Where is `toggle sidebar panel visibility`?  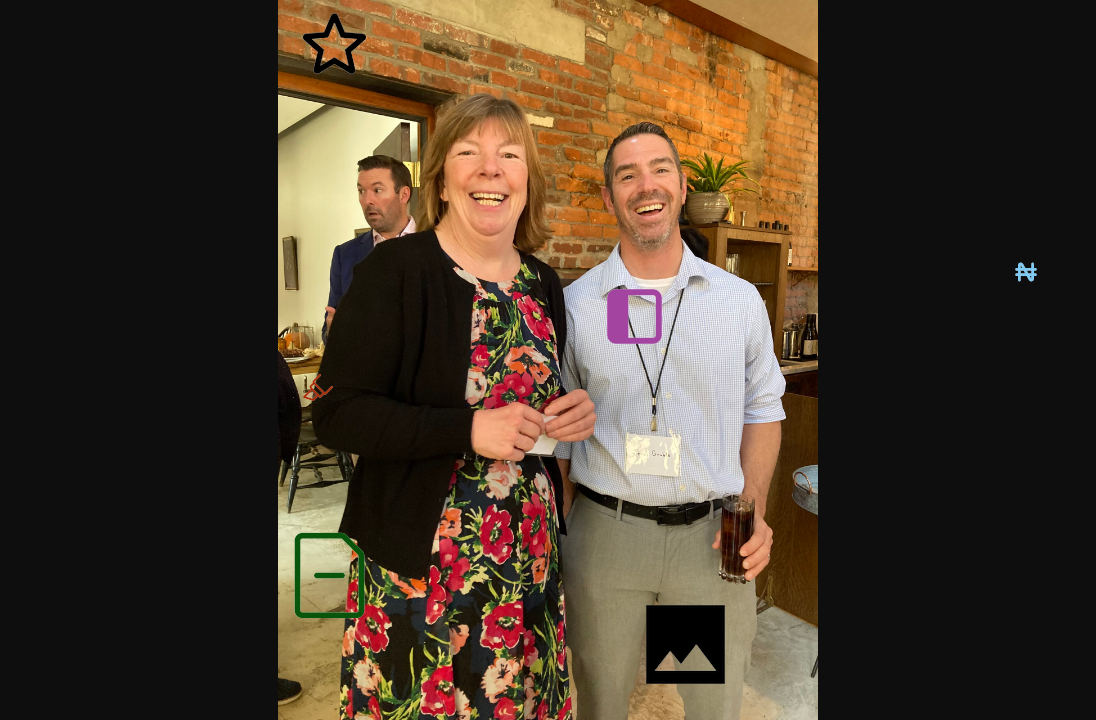 toggle sidebar panel visibility is located at coordinates (634, 316).